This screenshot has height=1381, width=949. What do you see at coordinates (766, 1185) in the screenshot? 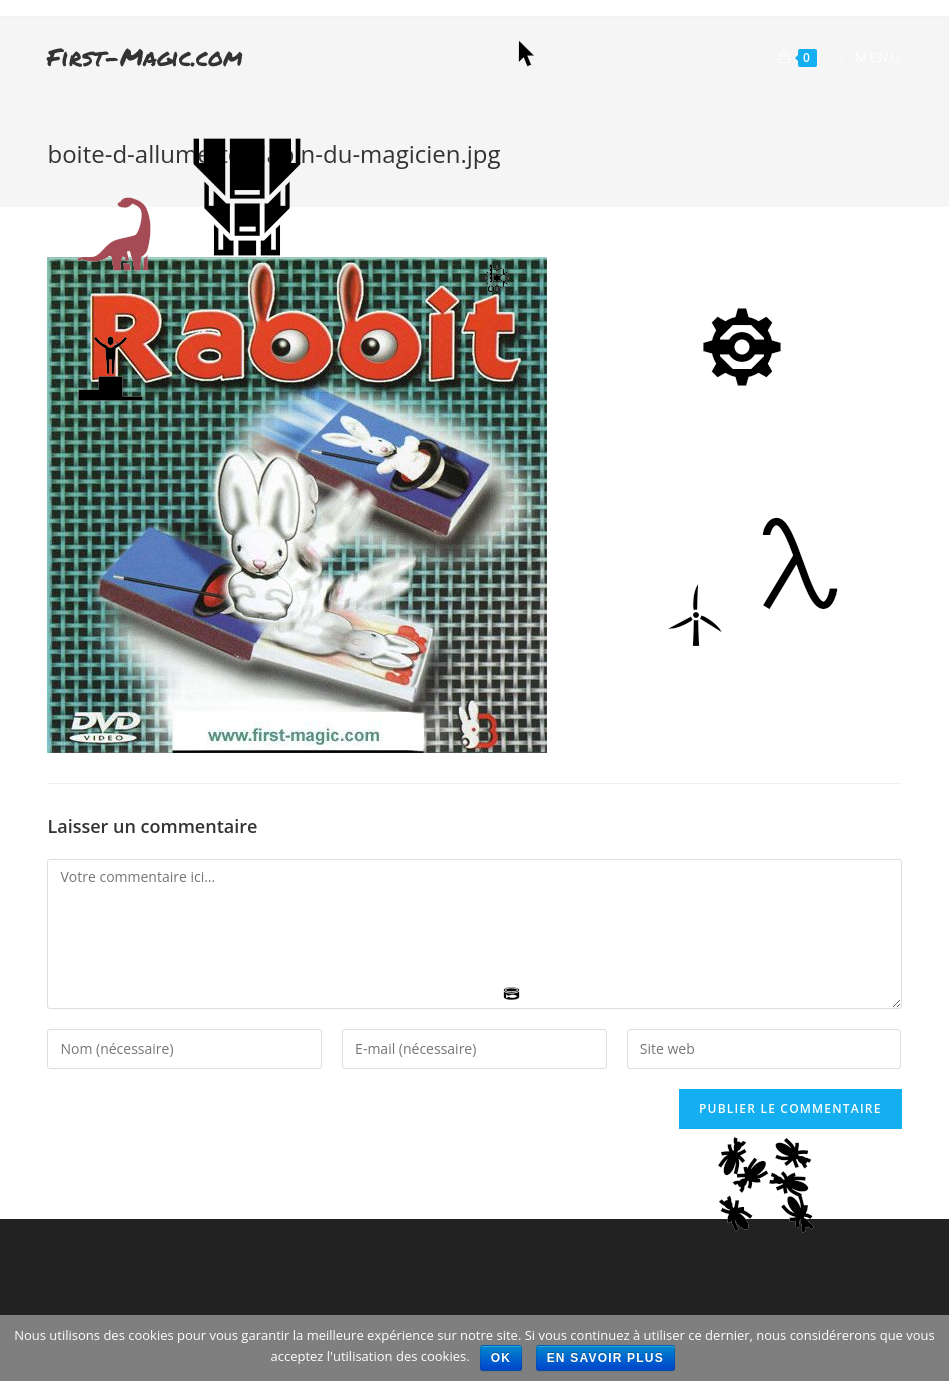
I see `indicates insect infestation or pest problem in a game` at bounding box center [766, 1185].